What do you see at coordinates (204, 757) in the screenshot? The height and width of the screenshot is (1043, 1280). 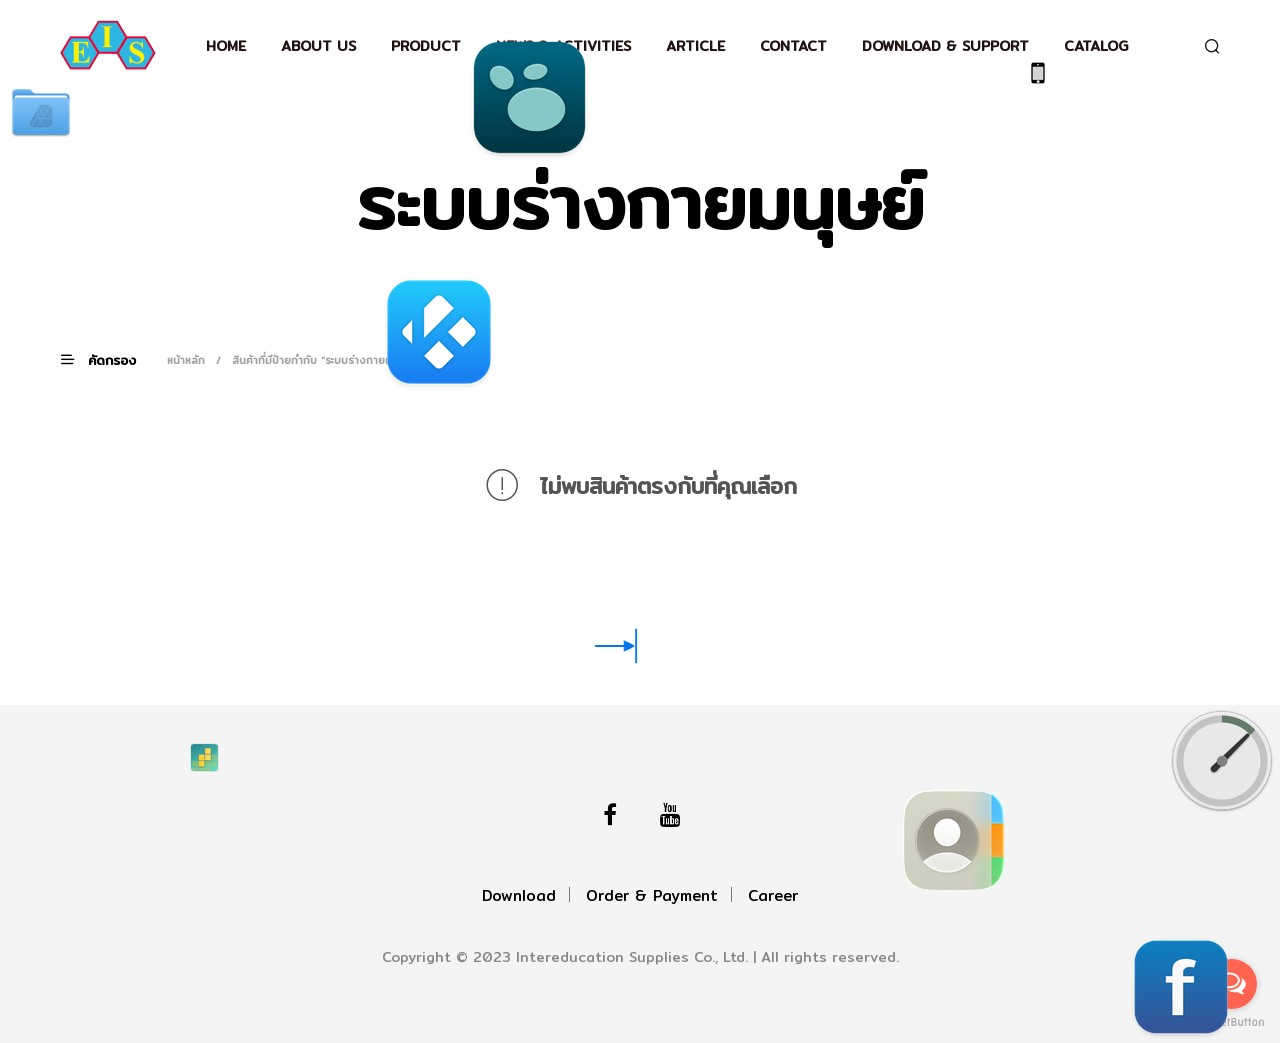 I see `launch quadrapassel tetris-style puzzle game` at bounding box center [204, 757].